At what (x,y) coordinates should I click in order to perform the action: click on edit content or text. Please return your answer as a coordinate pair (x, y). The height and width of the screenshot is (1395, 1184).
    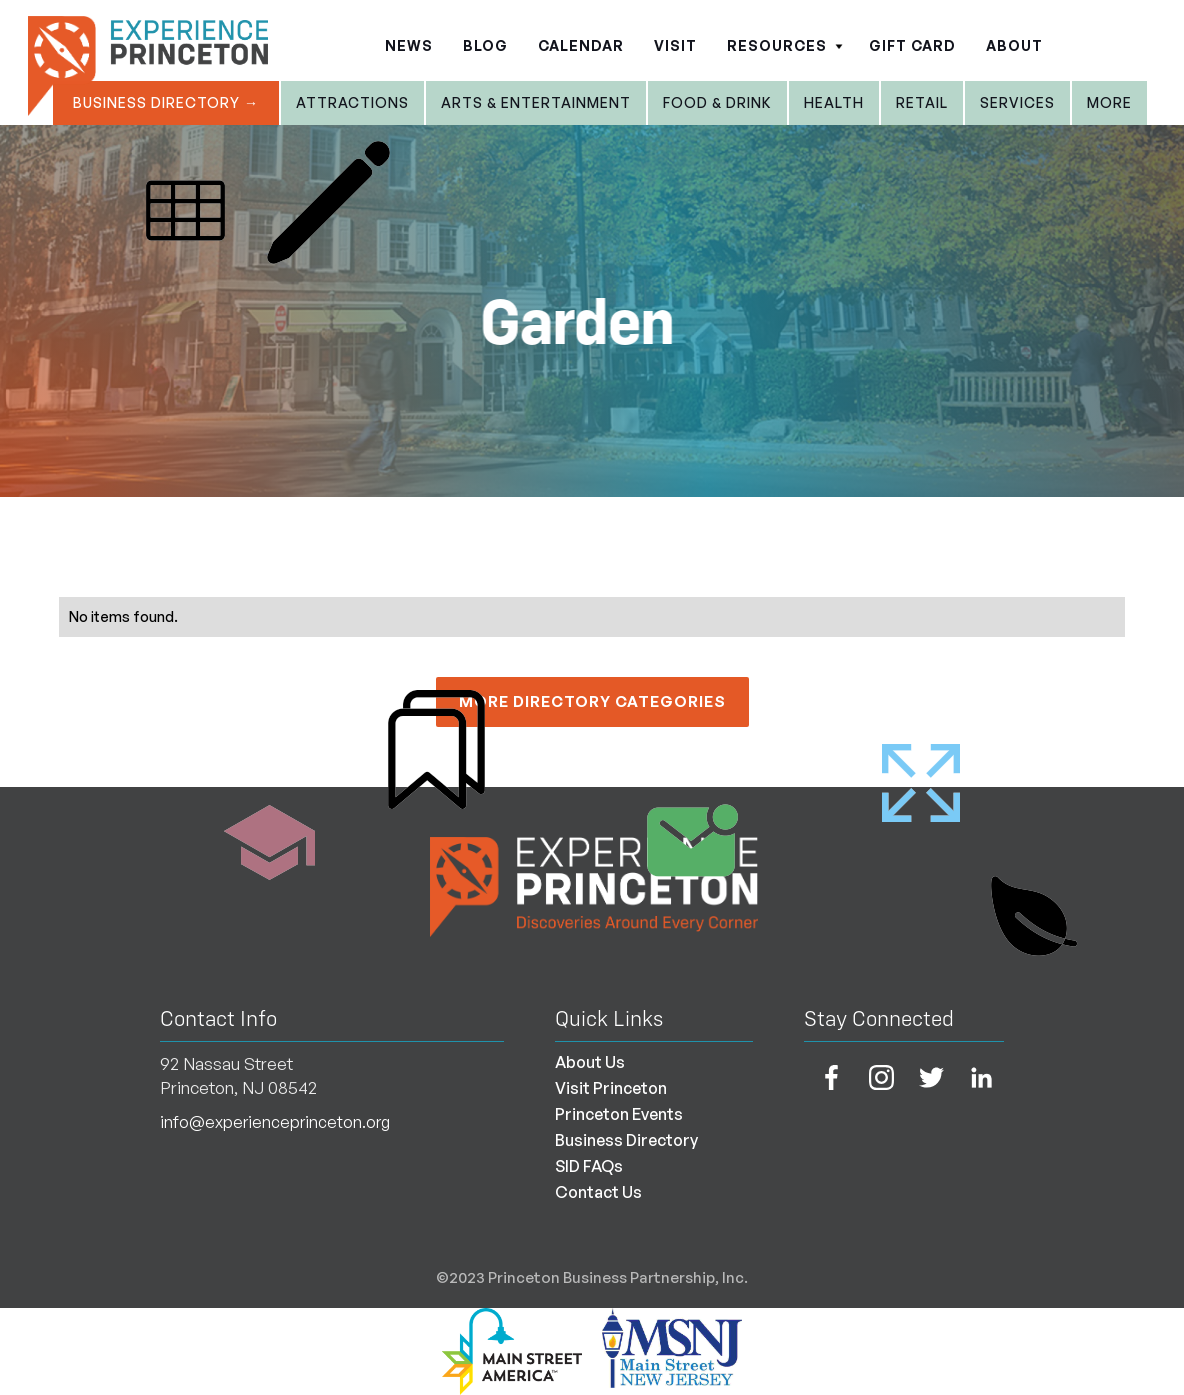
    Looking at the image, I should click on (328, 202).